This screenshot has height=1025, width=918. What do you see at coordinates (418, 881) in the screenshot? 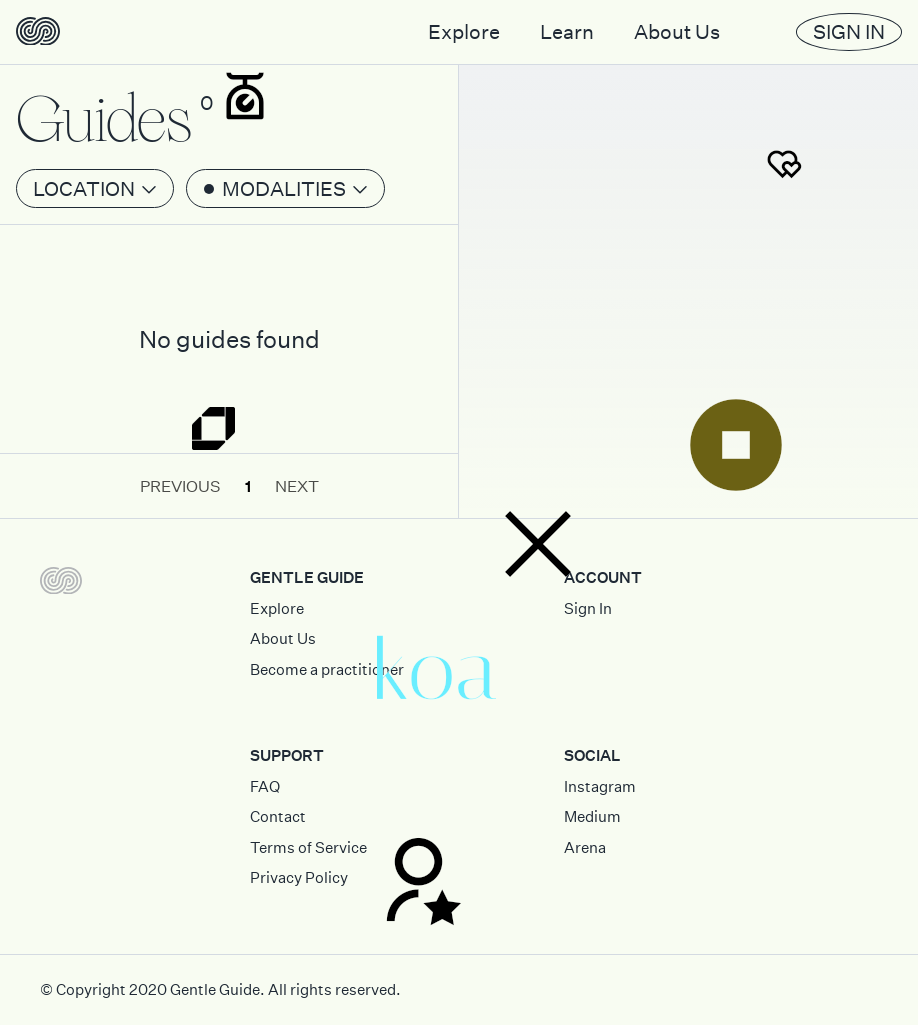
I see `view featured or starred user profile` at bounding box center [418, 881].